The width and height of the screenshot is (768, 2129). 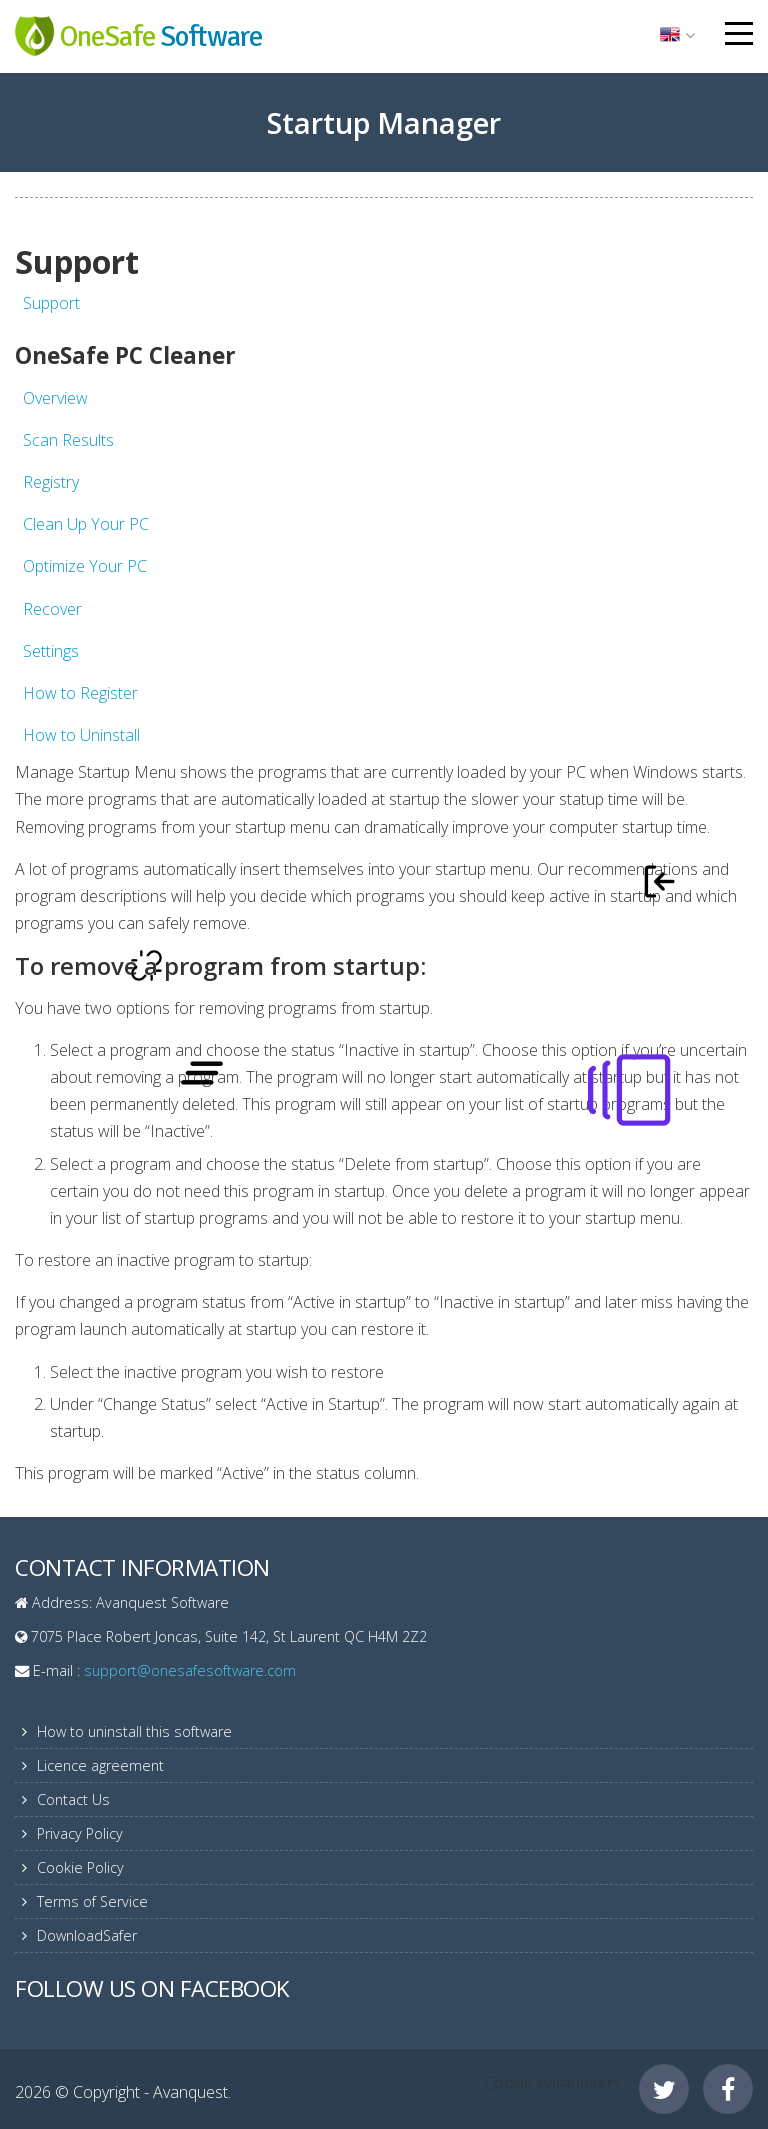 What do you see at coordinates (658, 881) in the screenshot?
I see `sign in to your account` at bounding box center [658, 881].